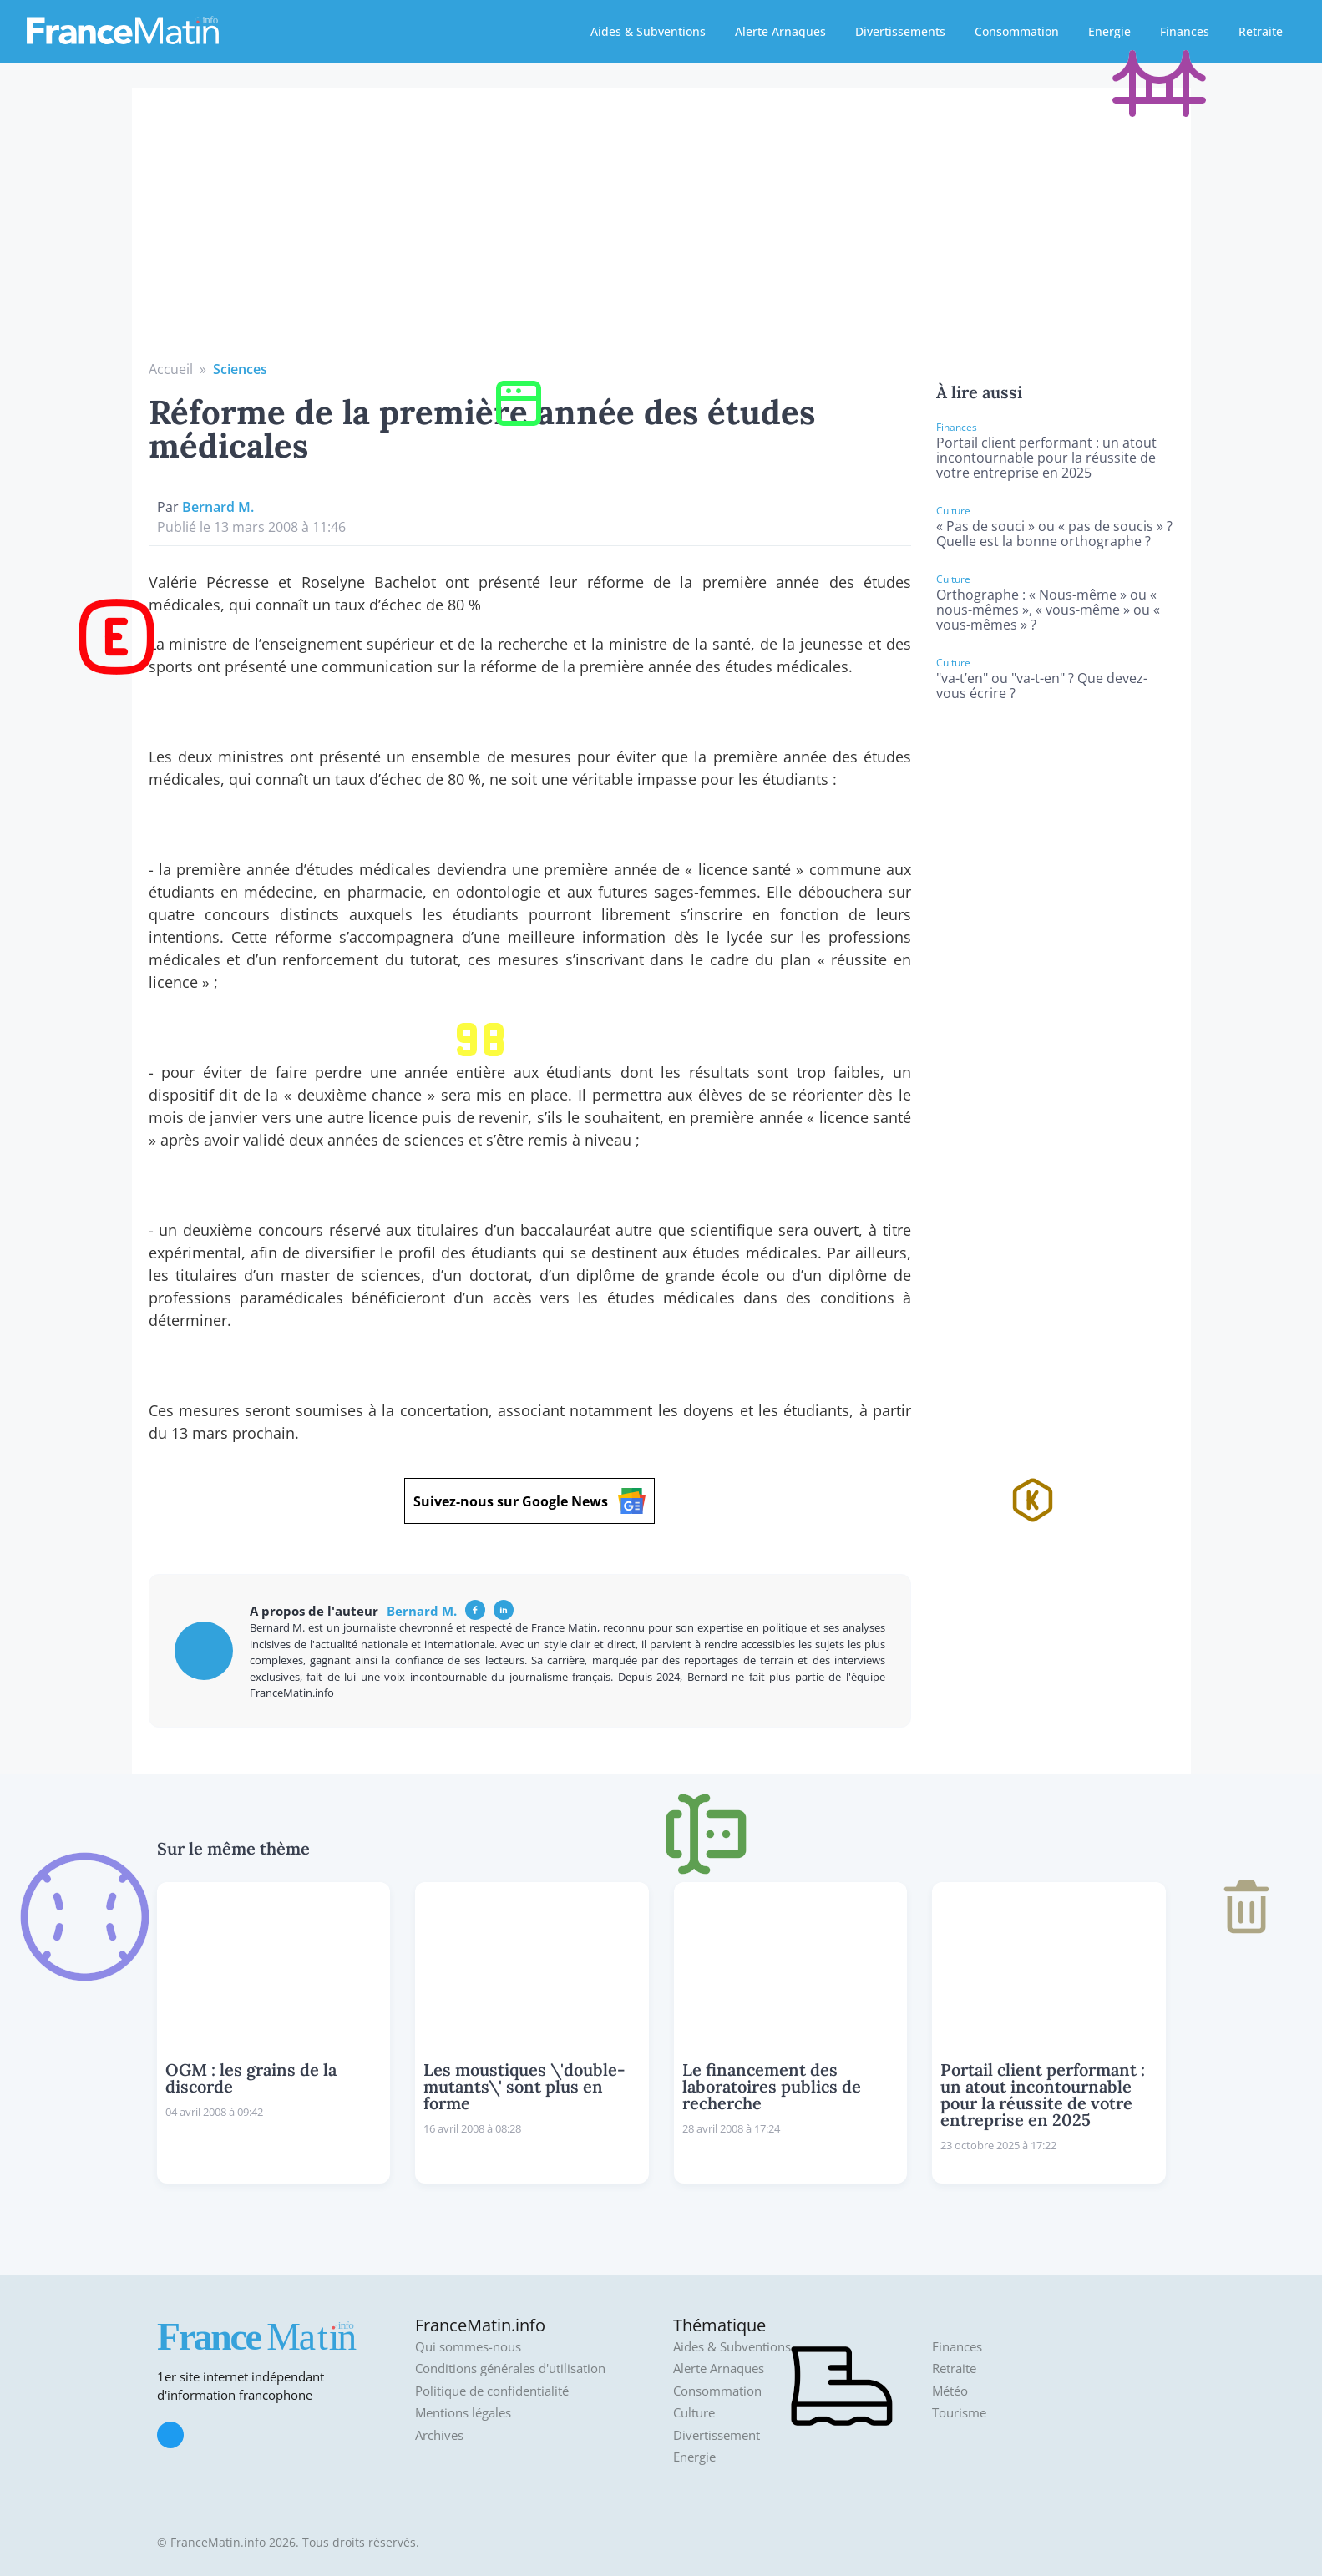 The image size is (1322, 2576). I want to click on delete selected item, so click(1246, 1907).